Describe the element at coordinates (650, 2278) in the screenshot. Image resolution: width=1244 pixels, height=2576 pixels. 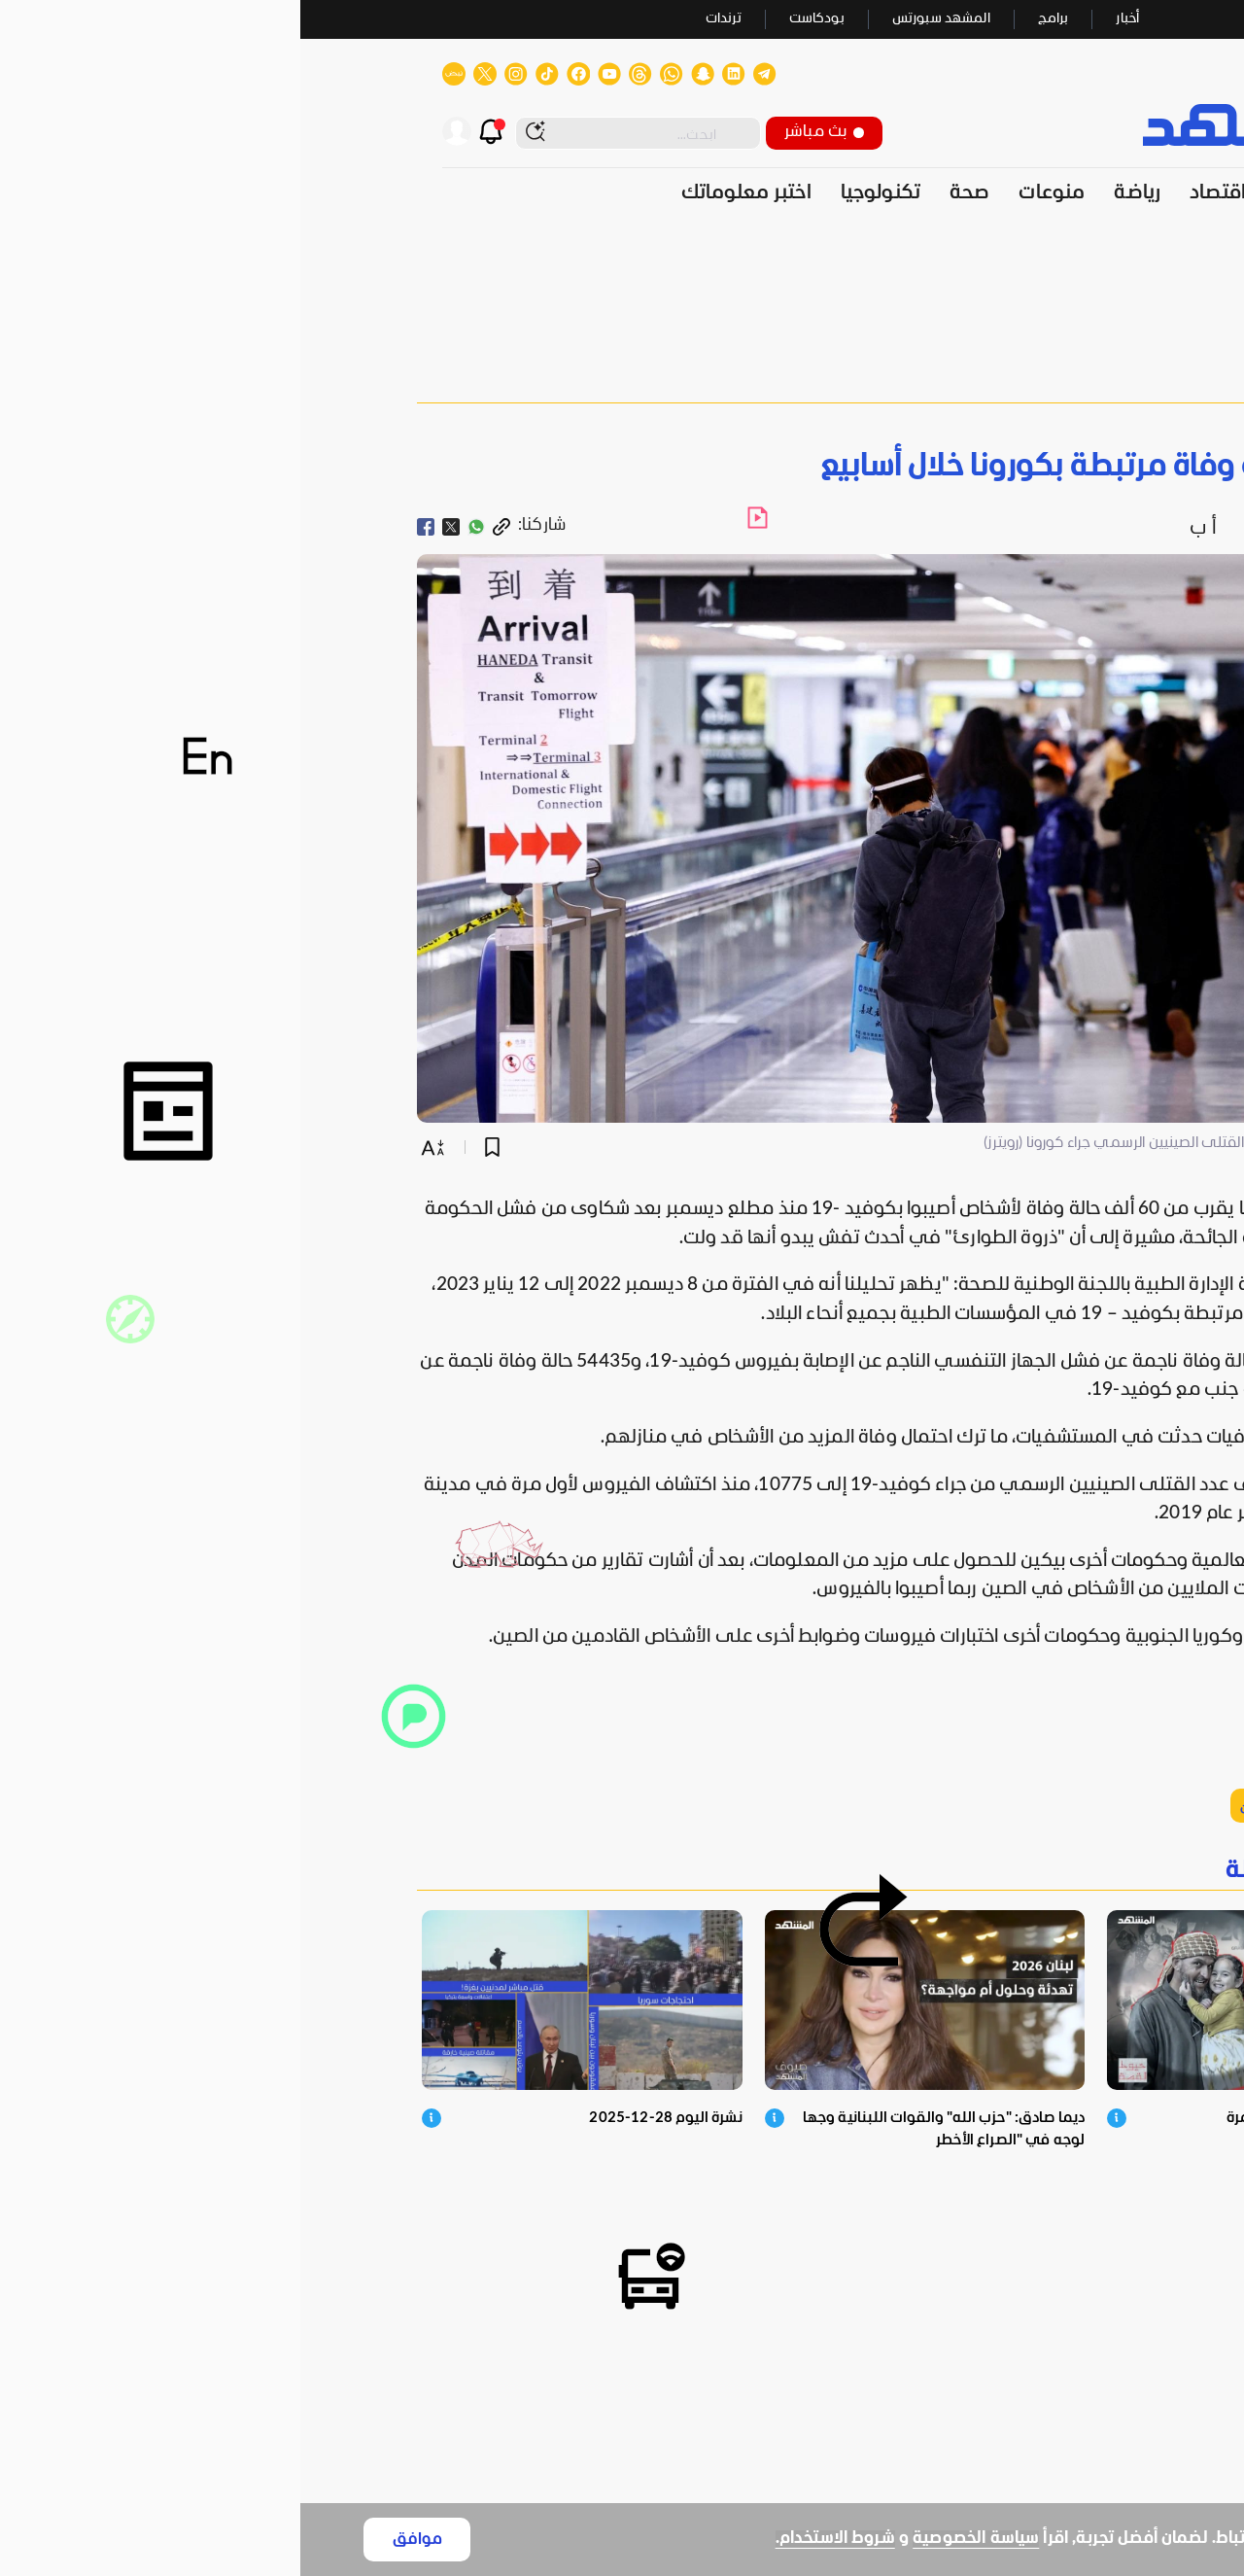
I see `indicates wifi available on public transit` at that location.